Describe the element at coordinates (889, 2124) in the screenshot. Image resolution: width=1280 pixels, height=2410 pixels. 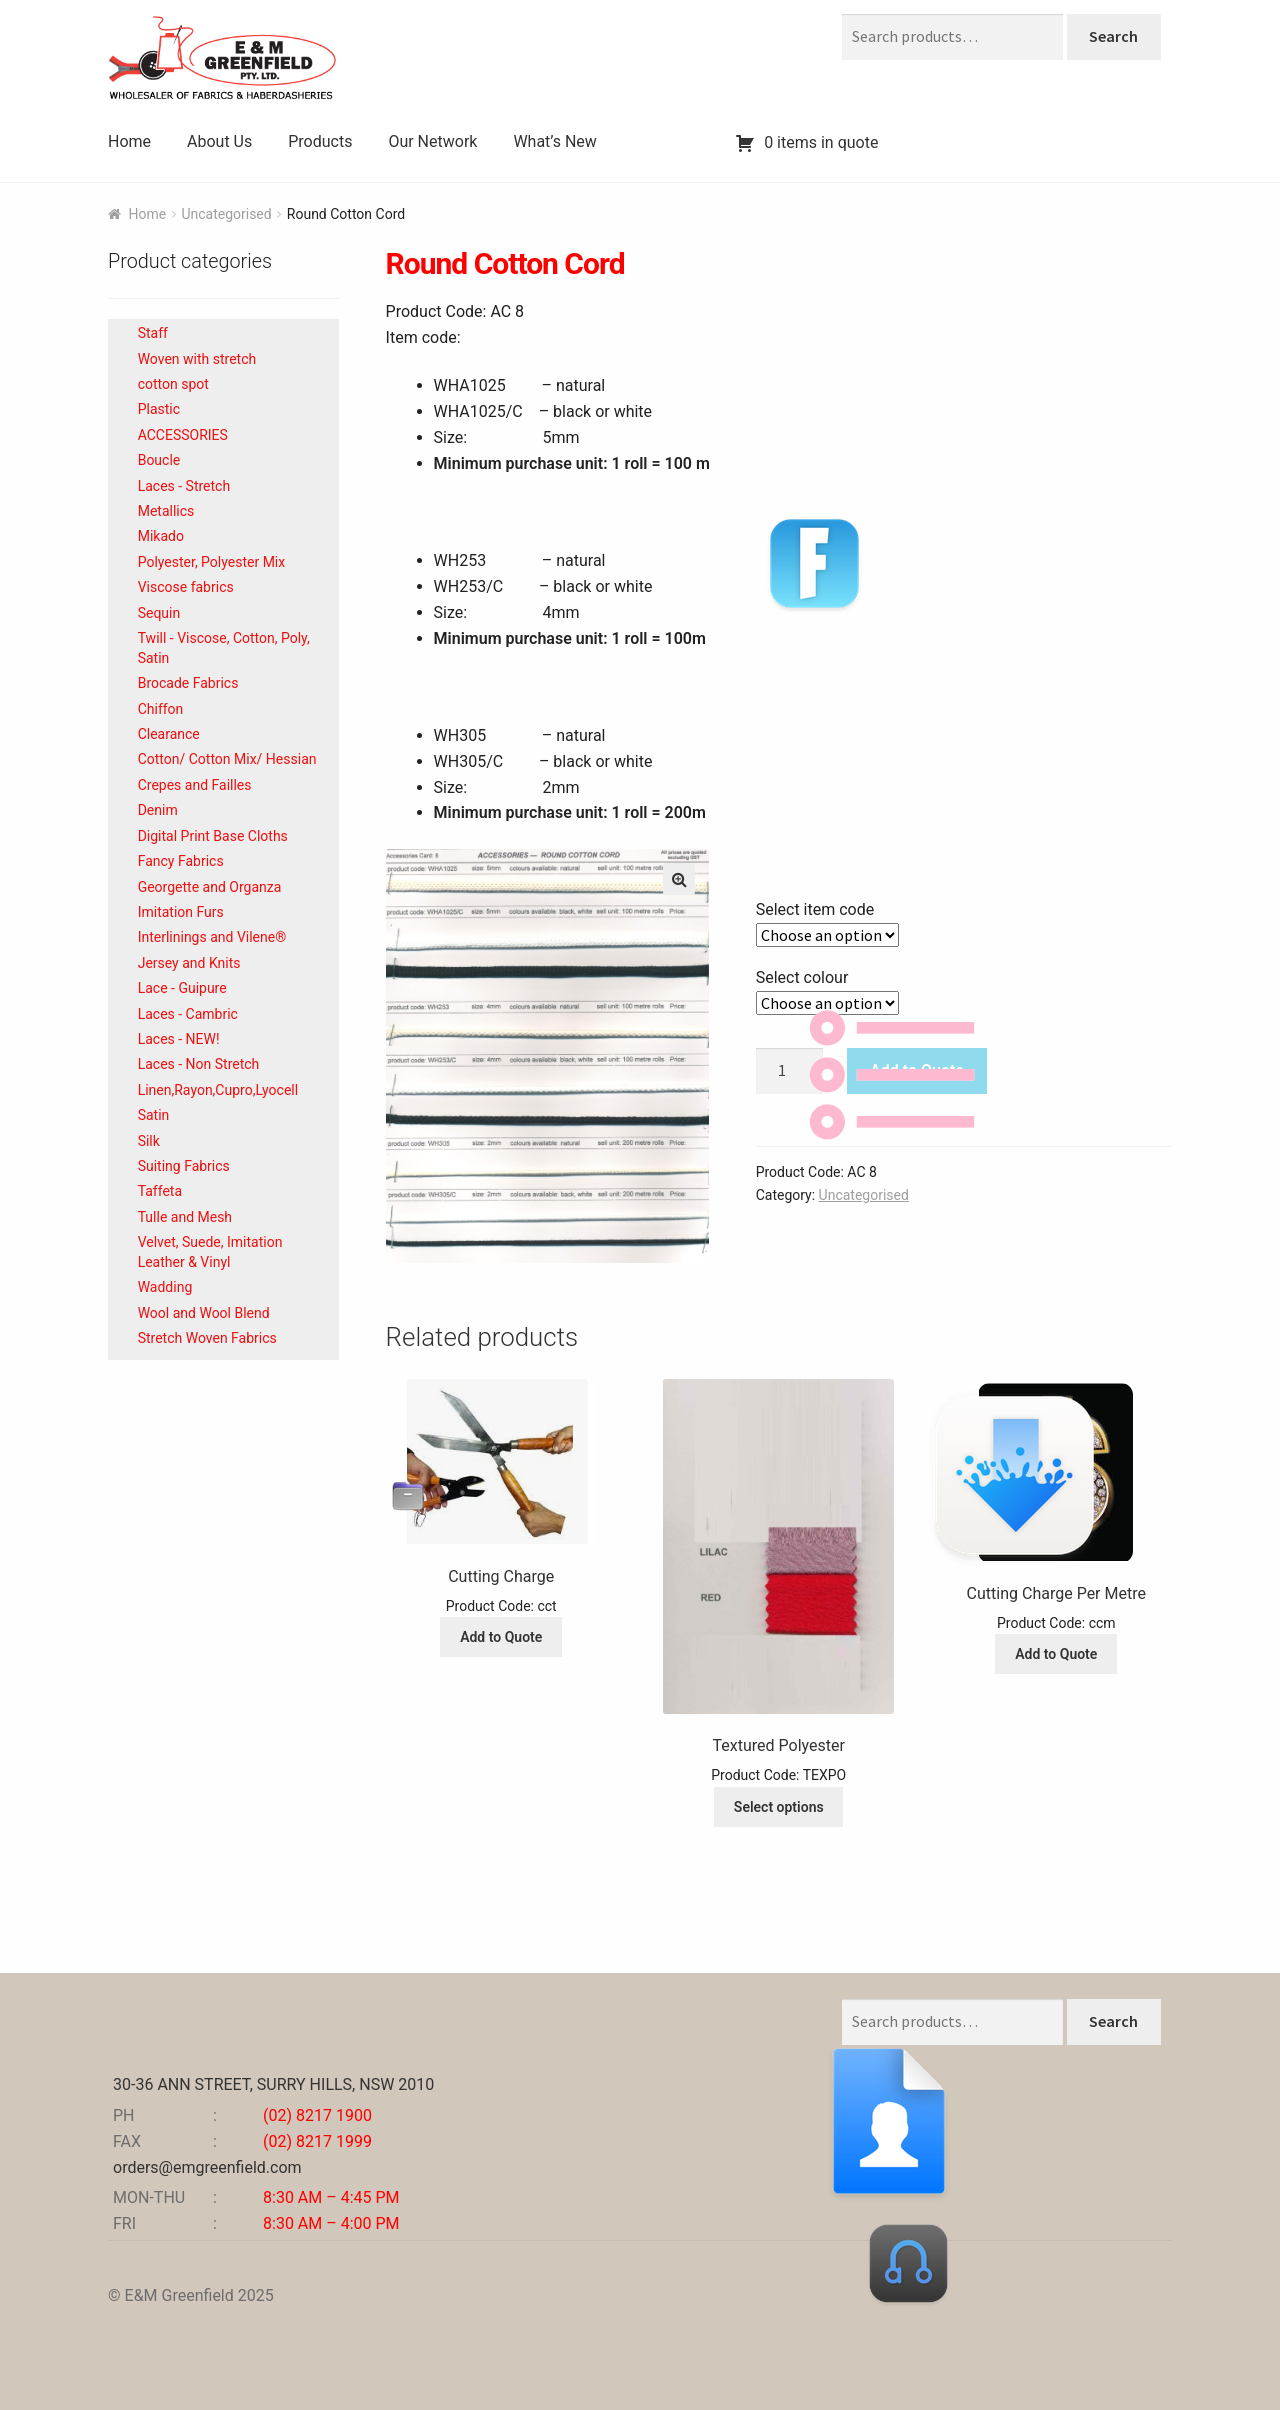
I see `open a contact file` at that location.